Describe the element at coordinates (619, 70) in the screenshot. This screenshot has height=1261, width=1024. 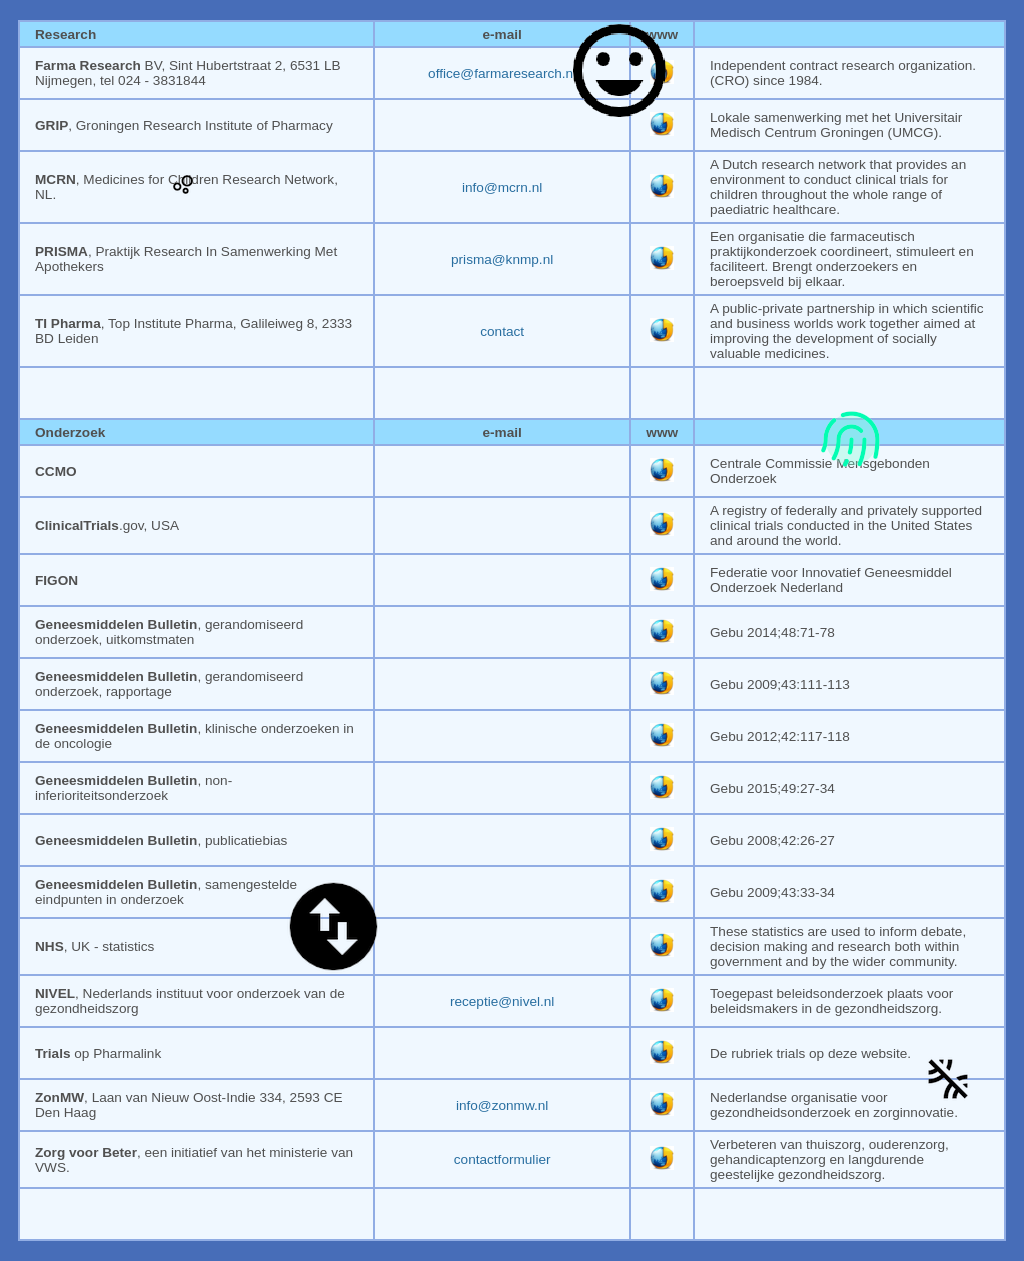
I see `set your mood or status` at that location.